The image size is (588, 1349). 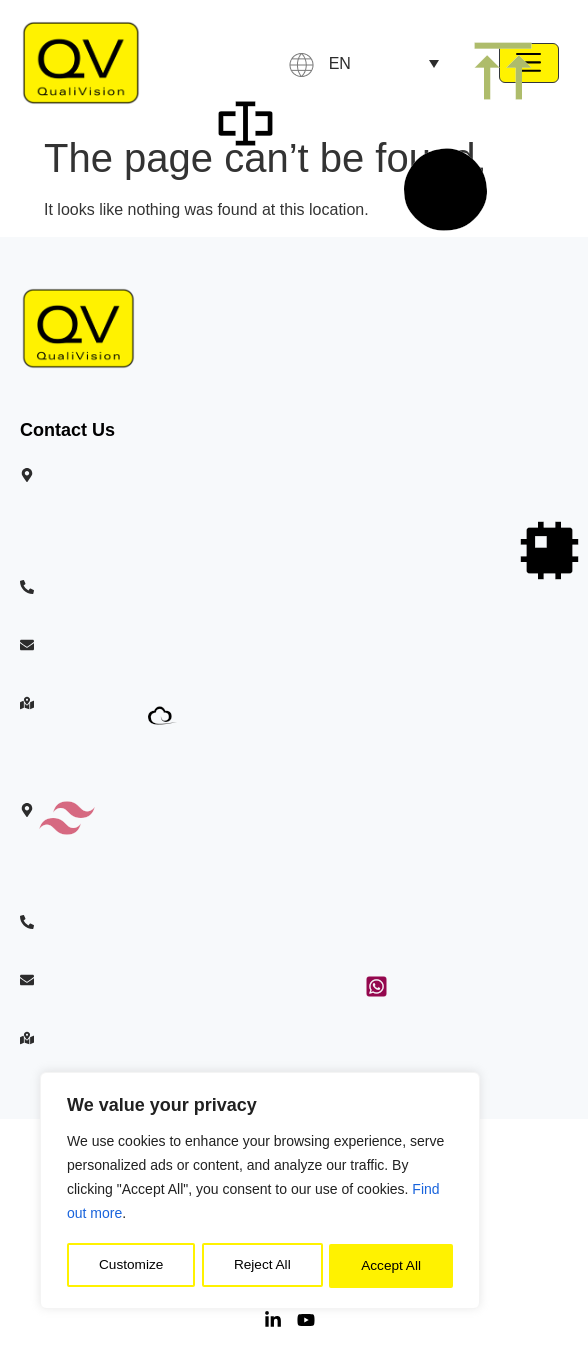 What do you see at coordinates (549, 550) in the screenshot?
I see `view CPU or processor information` at bounding box center [549, 550].